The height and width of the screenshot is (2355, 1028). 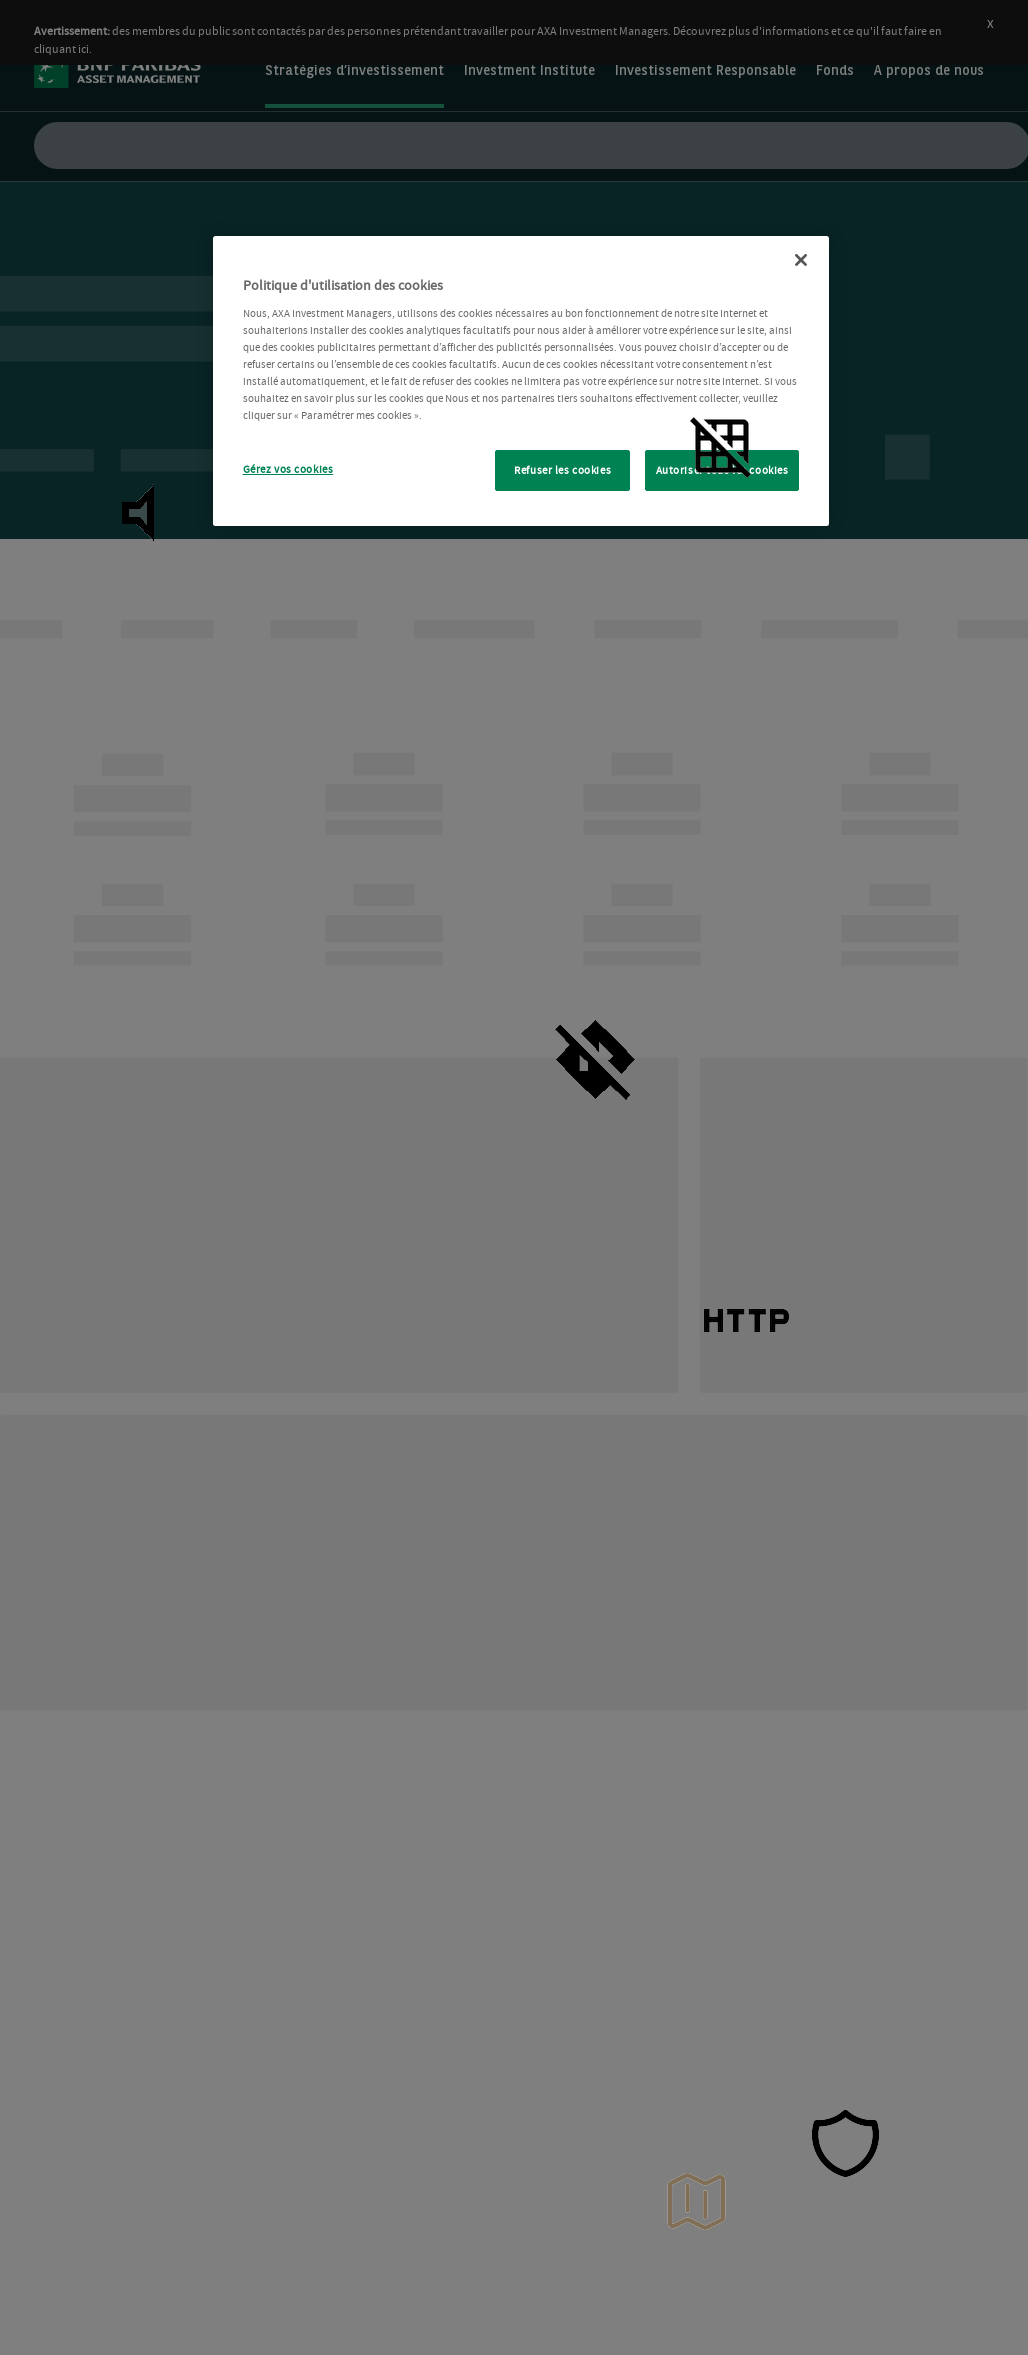 I want to click on mute or unmute audio, so click(x=140, y=513).